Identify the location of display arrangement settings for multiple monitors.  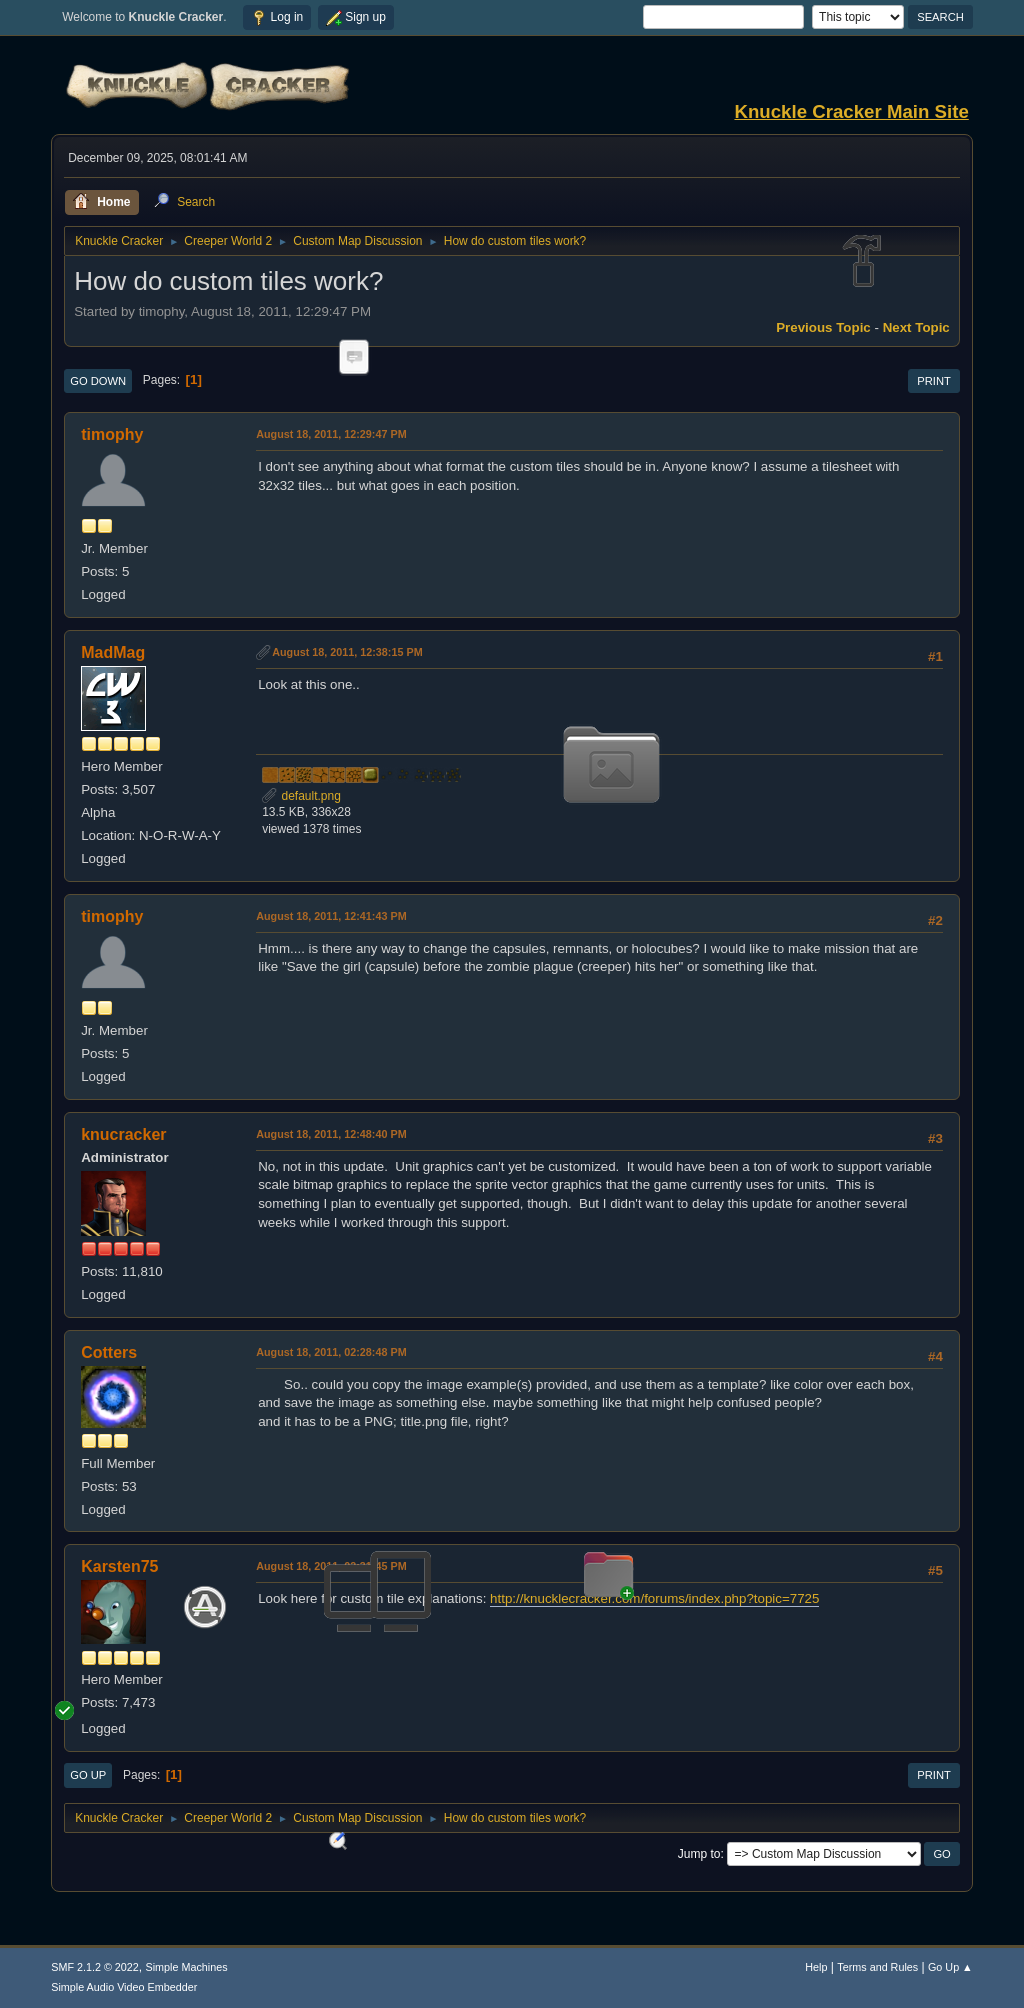
(377, 1591).